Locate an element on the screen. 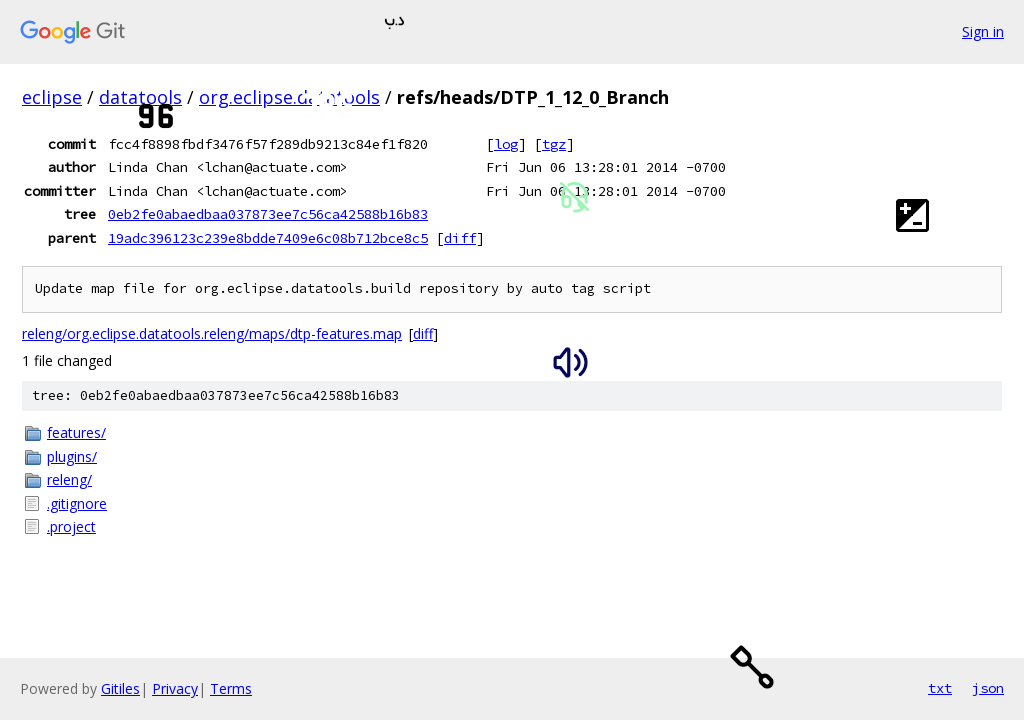 This screenshot has height=720, width=1024. adjust camera ISO sensitivity settings is located at coordinates (912, 215).